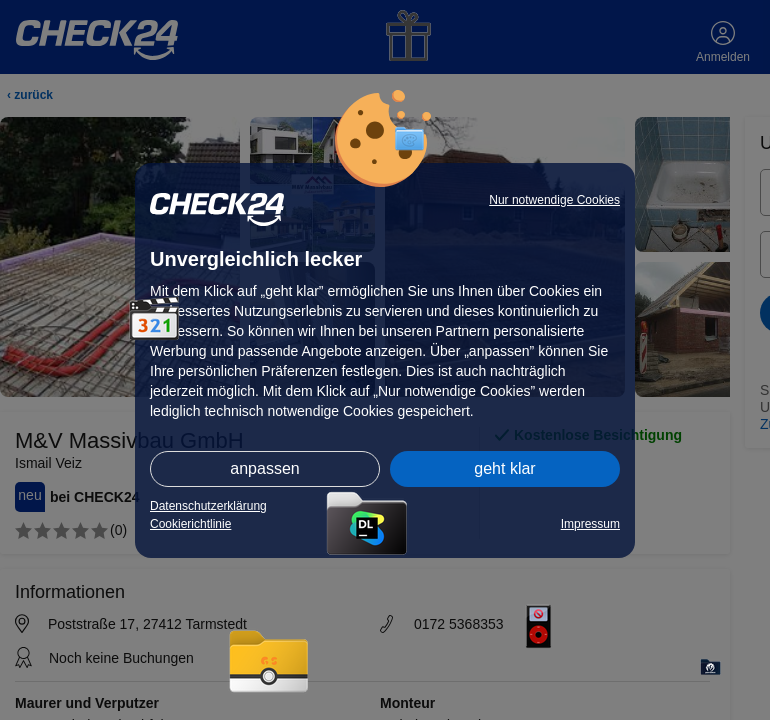  Describe the element at coordinates (408, 35) in the screenshot. I see `view birthday events in calendar` at that location.